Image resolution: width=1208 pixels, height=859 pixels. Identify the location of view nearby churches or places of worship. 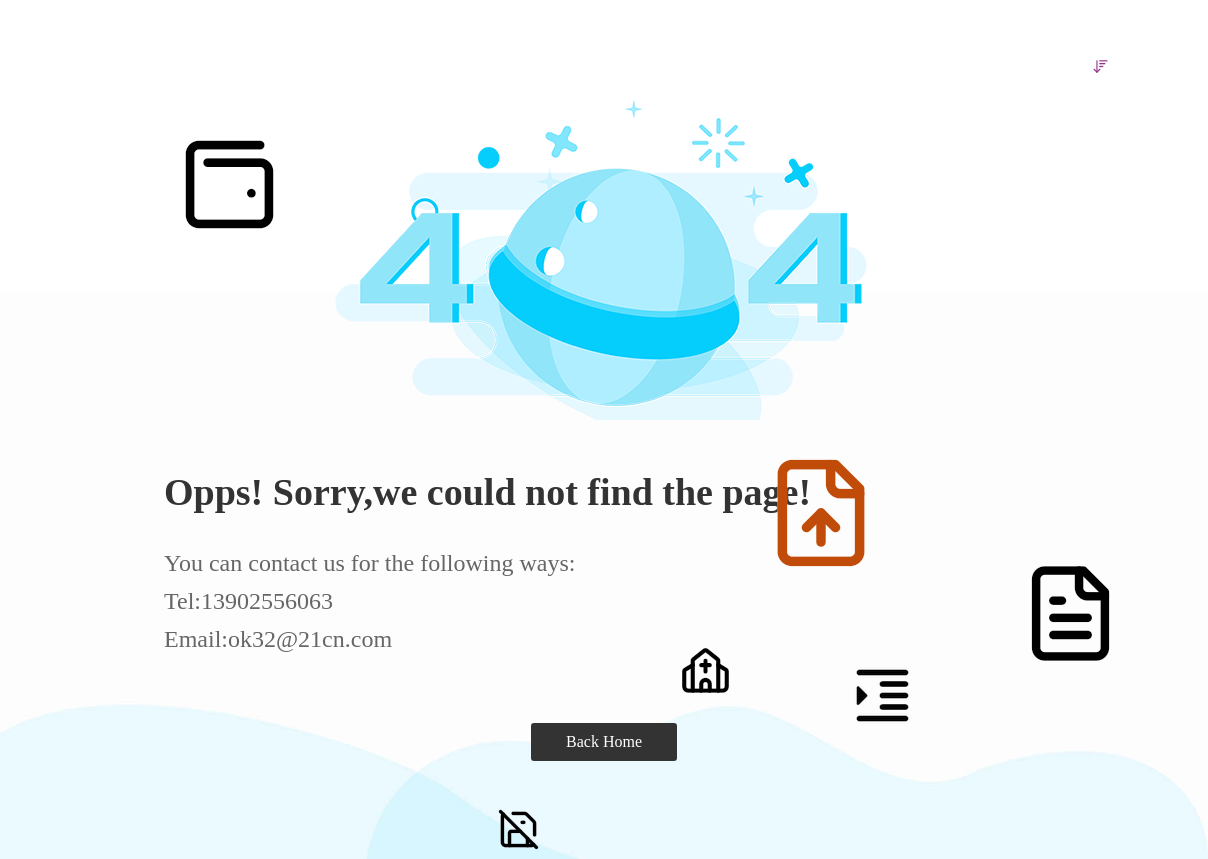
(705, 671).